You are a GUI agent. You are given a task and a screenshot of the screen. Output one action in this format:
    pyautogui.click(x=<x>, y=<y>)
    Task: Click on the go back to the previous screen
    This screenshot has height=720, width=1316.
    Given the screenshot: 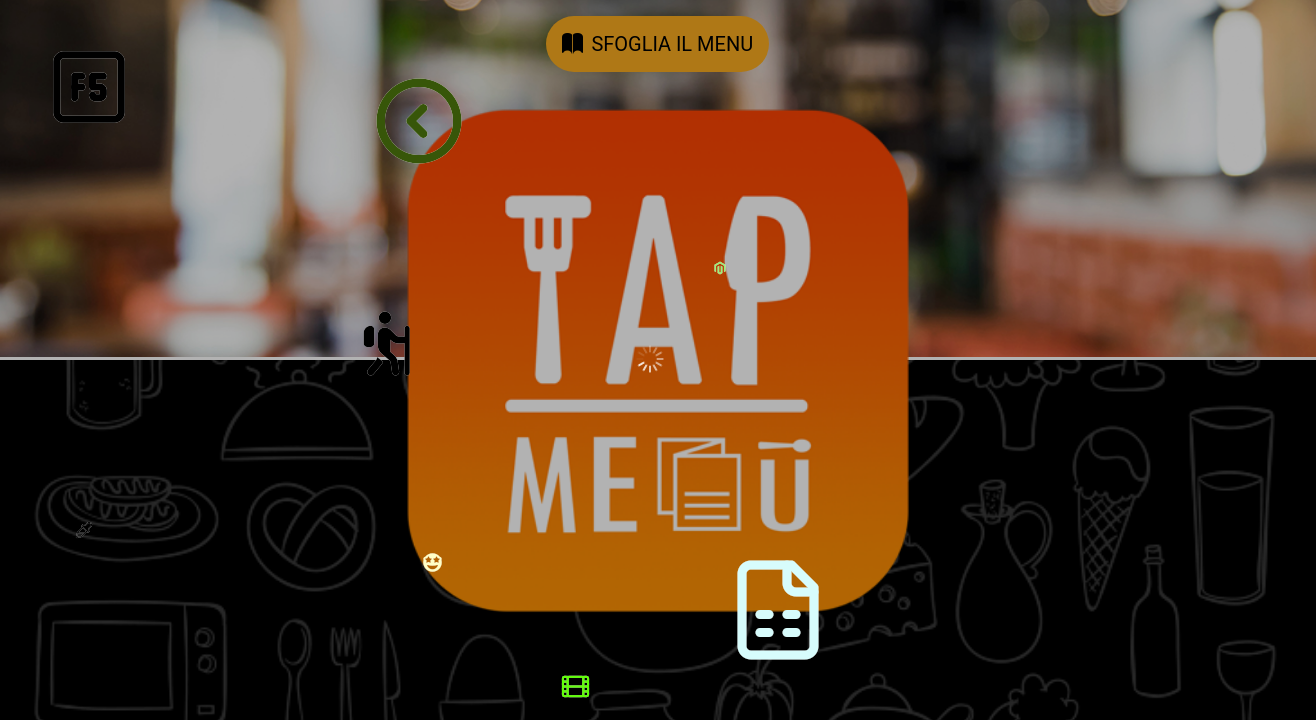 What is the action you would take?
    pyautogui.click(x=419, y=121)
    